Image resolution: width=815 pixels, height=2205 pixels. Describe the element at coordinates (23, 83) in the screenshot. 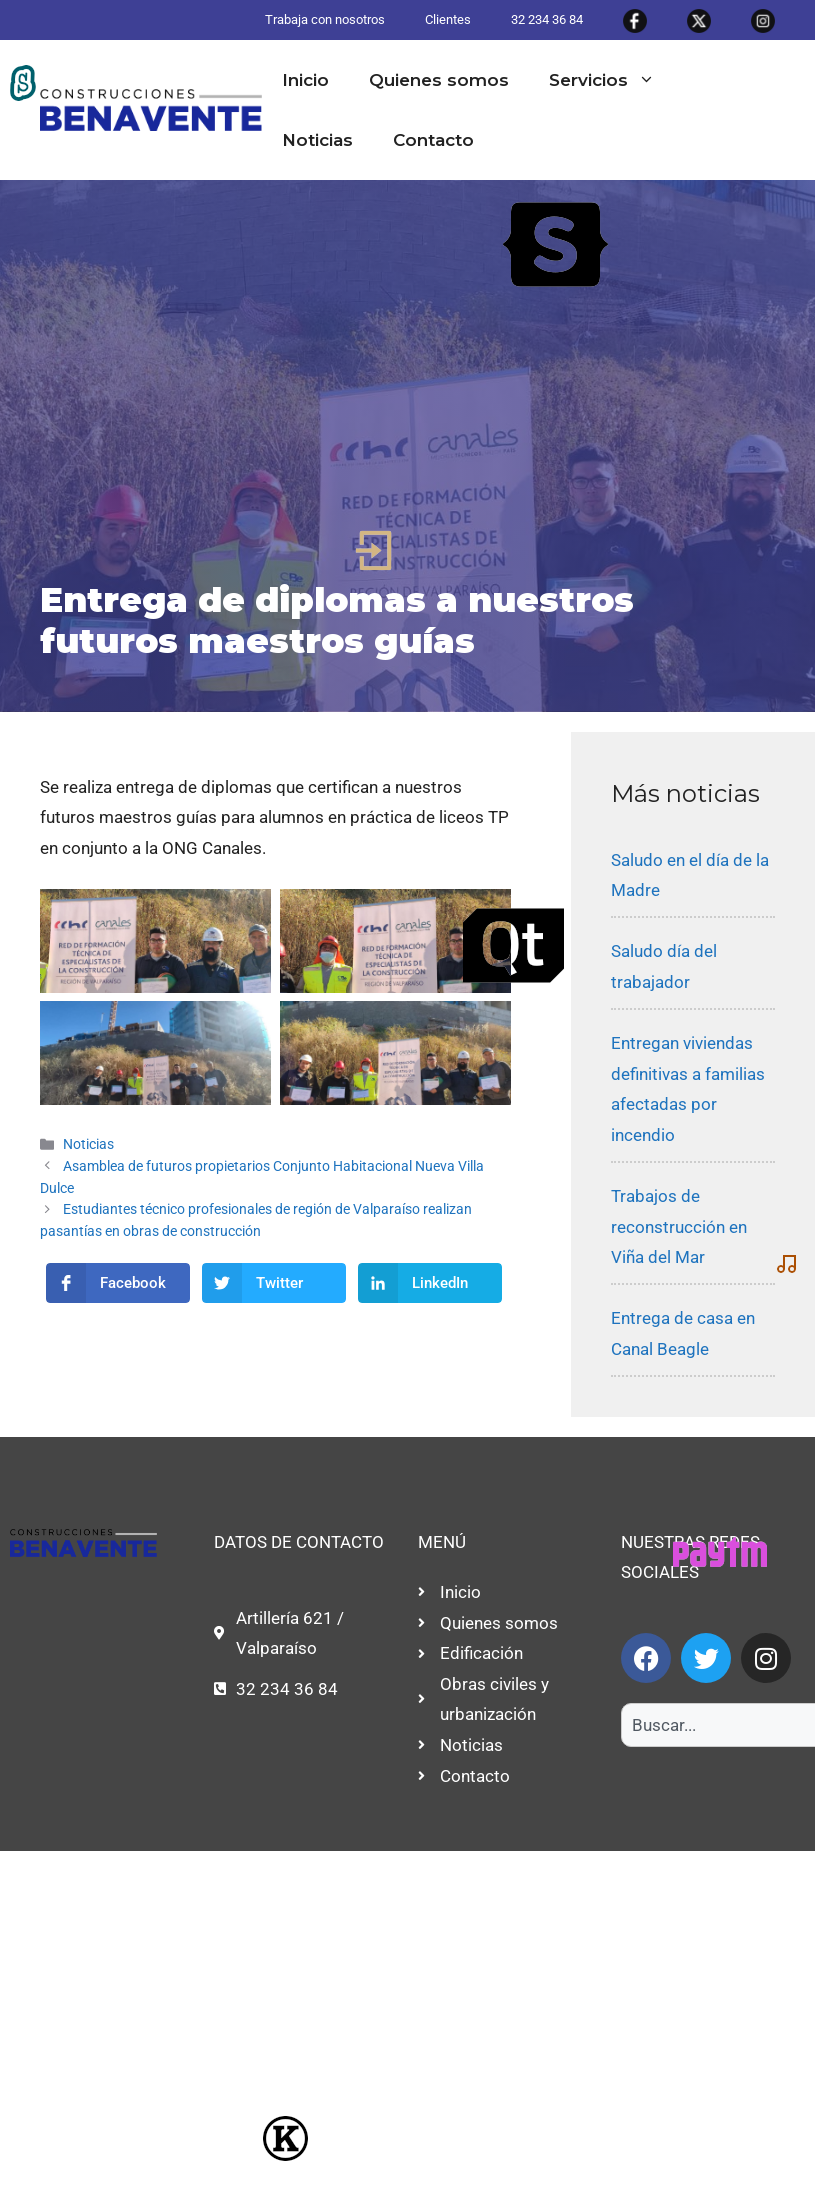

I see `open scratch programming environment` at that location.